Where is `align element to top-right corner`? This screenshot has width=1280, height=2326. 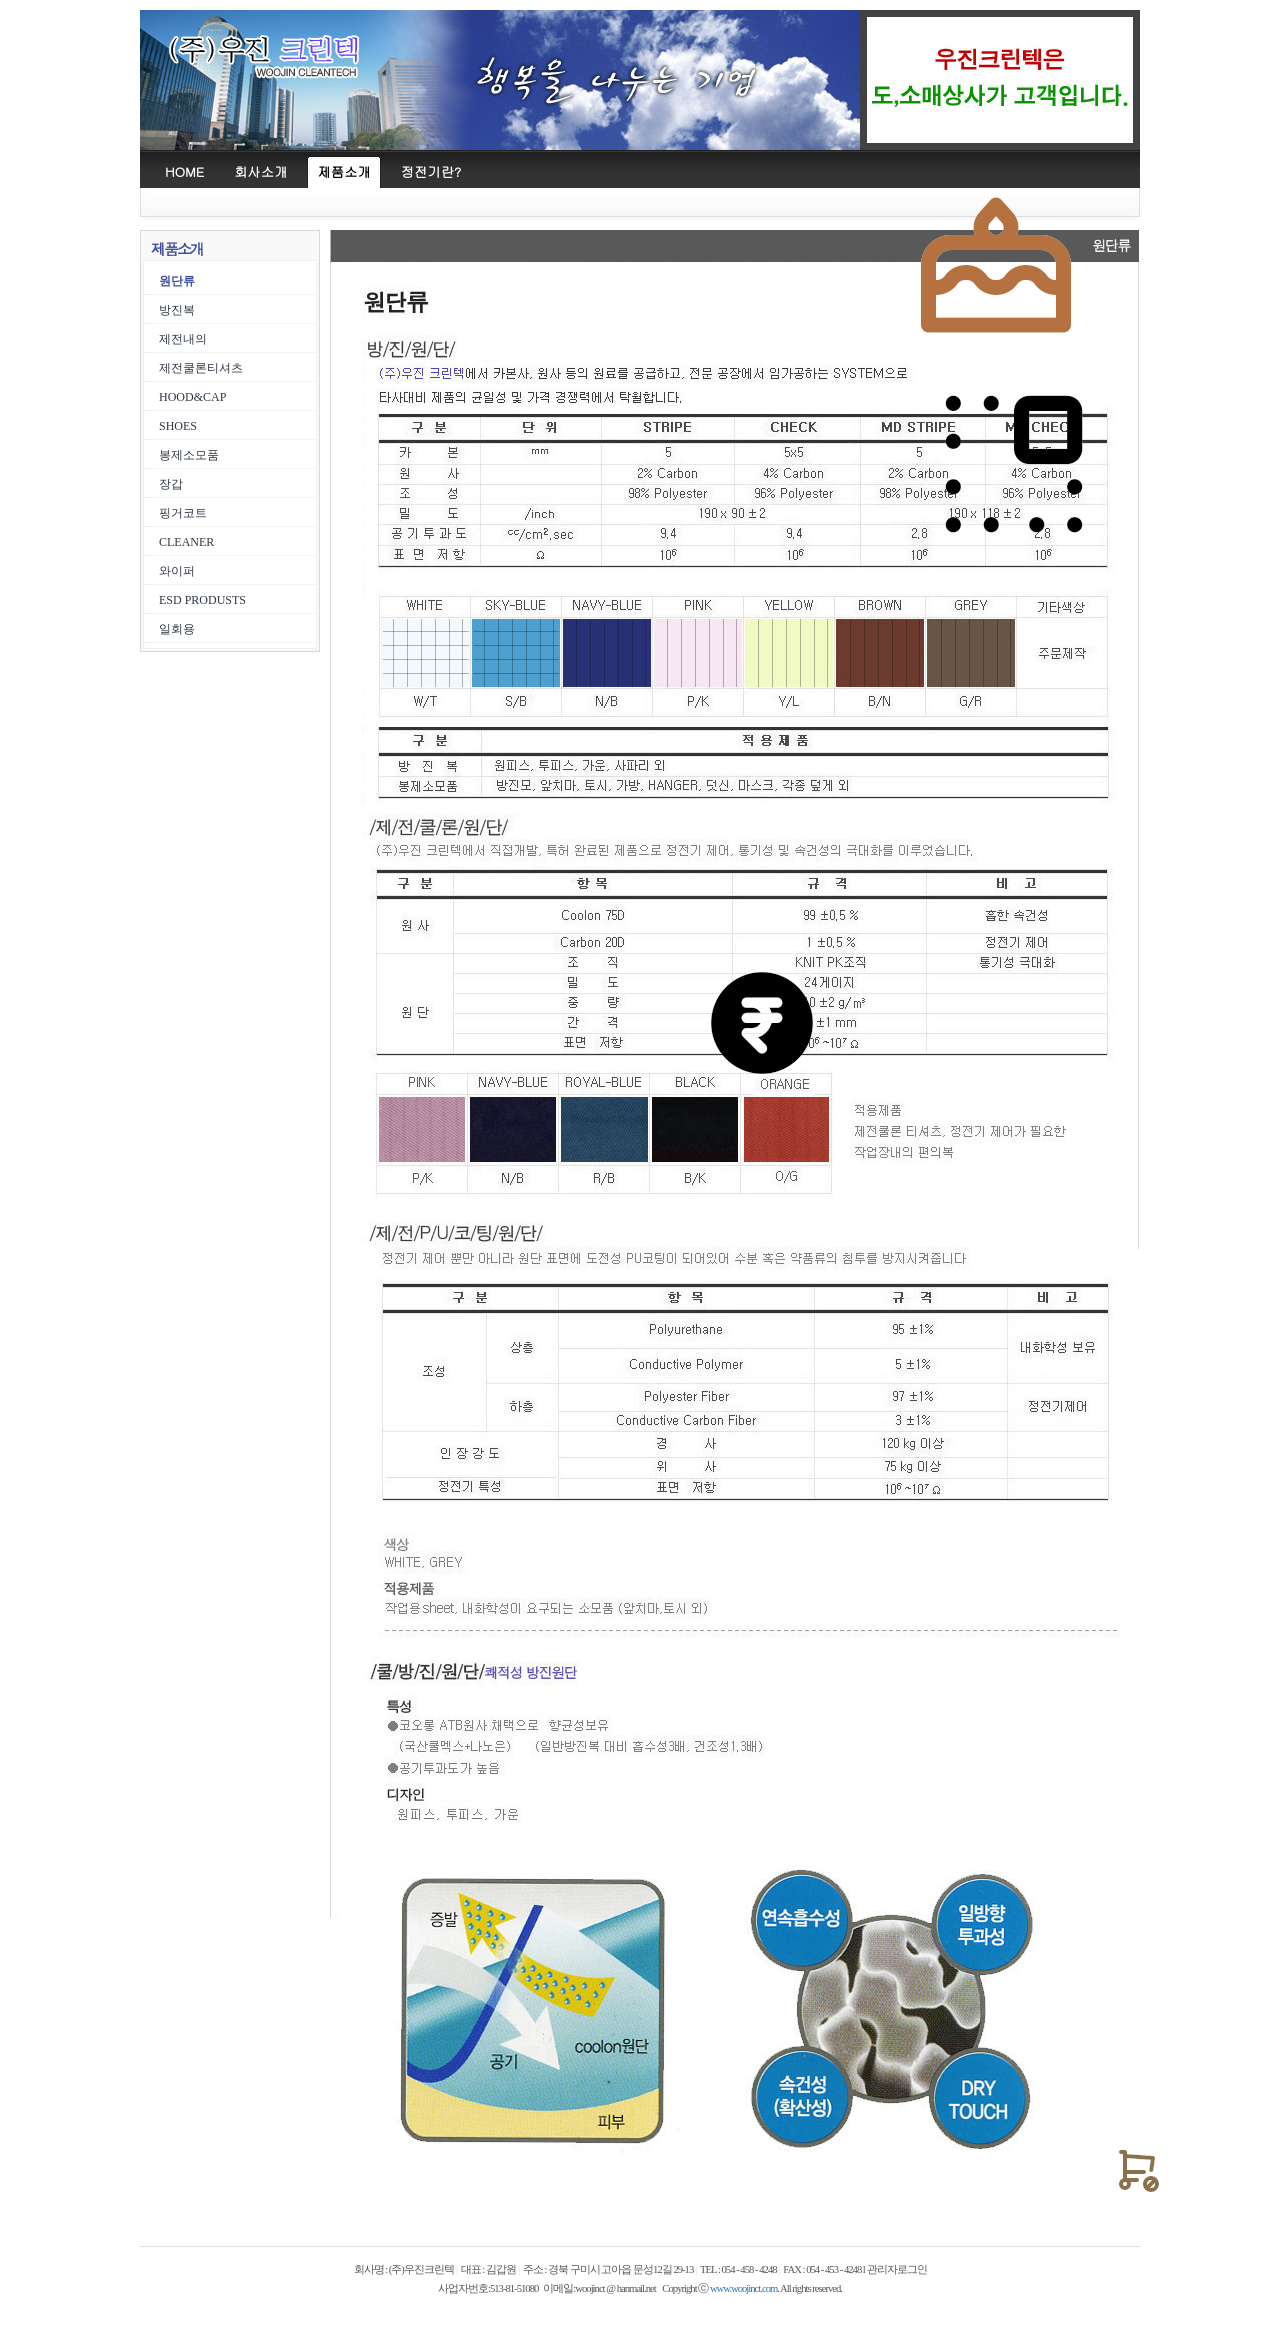 align element to top-right corner is located at coordinates (1014, 464).